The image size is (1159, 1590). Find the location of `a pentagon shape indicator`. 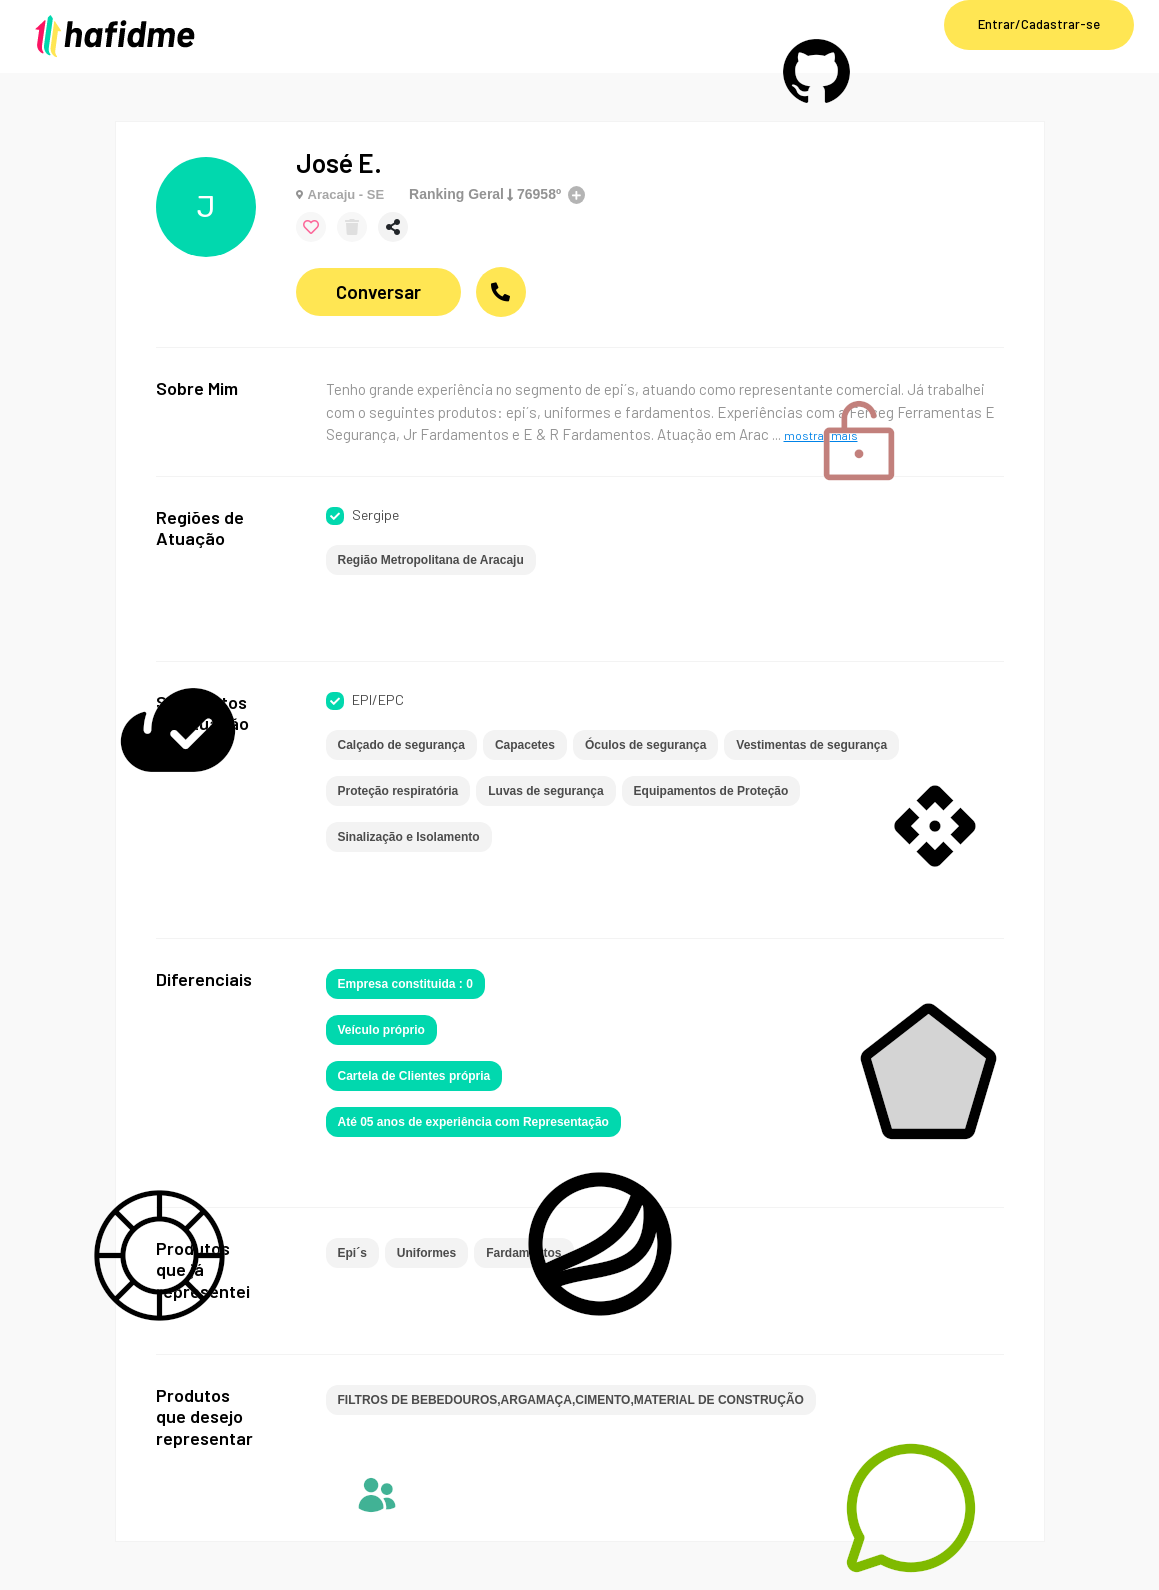

a pentagon shape indicator is located at coordinates (928, 1076).